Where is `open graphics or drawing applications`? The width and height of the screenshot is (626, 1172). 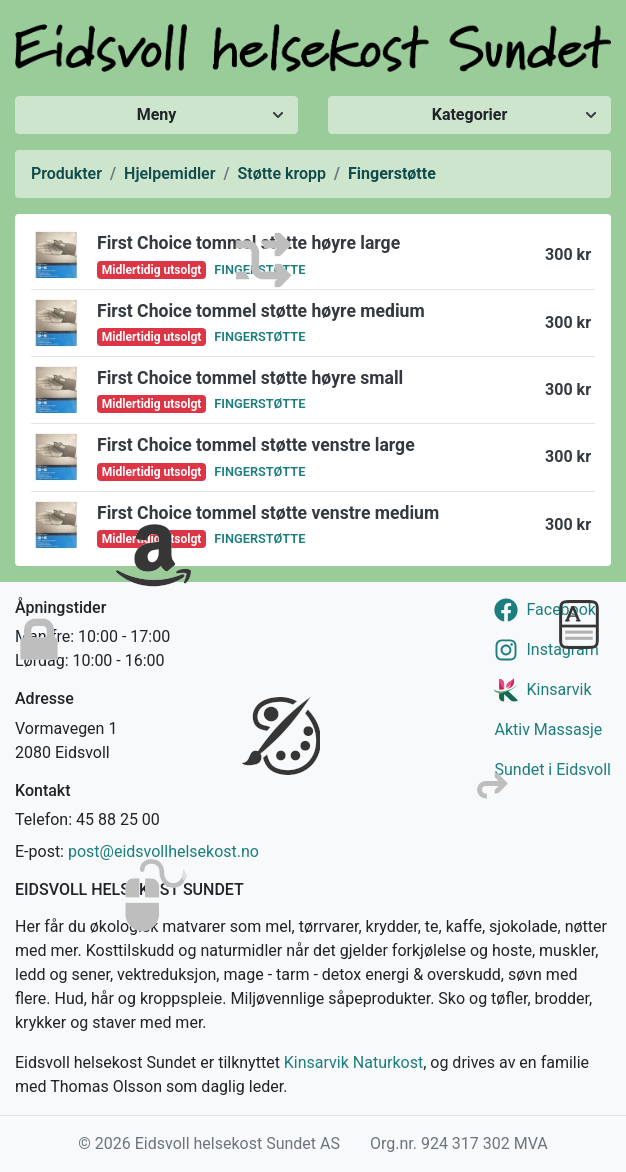 open graphics or drawing applications is located at coordinates (281, 736).